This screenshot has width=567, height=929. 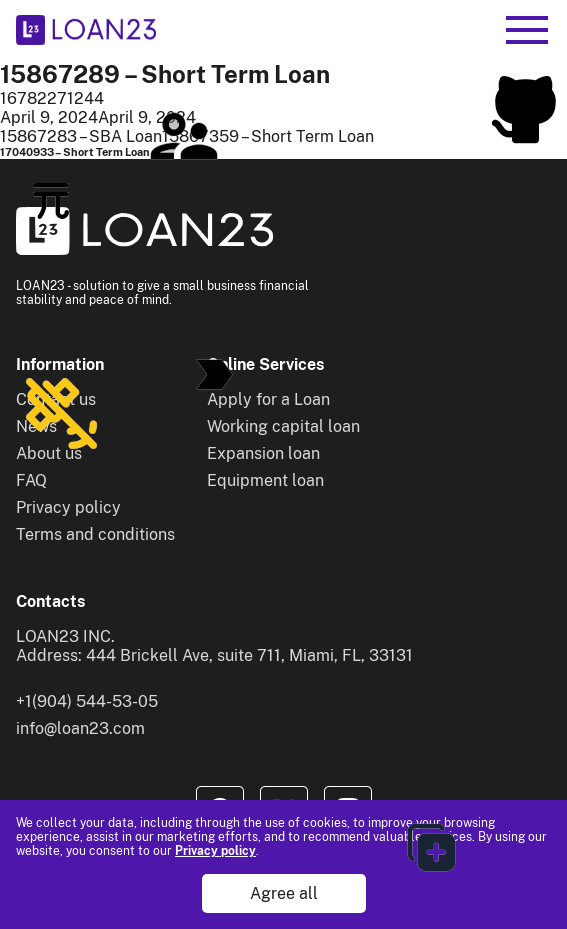 What do you see at coordinates (51, 201) in the screenshot?
I see `indicates chinese yuan/renminbi currency` at bounding box center [51, 201].